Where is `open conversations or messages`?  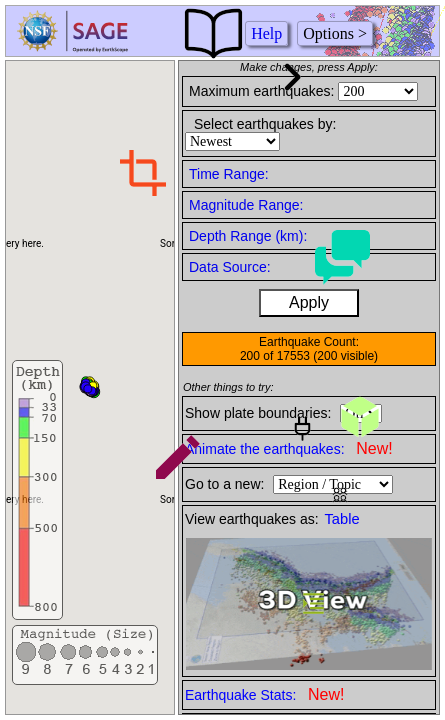
open conversations or messages is located at coordinates (342, 257).